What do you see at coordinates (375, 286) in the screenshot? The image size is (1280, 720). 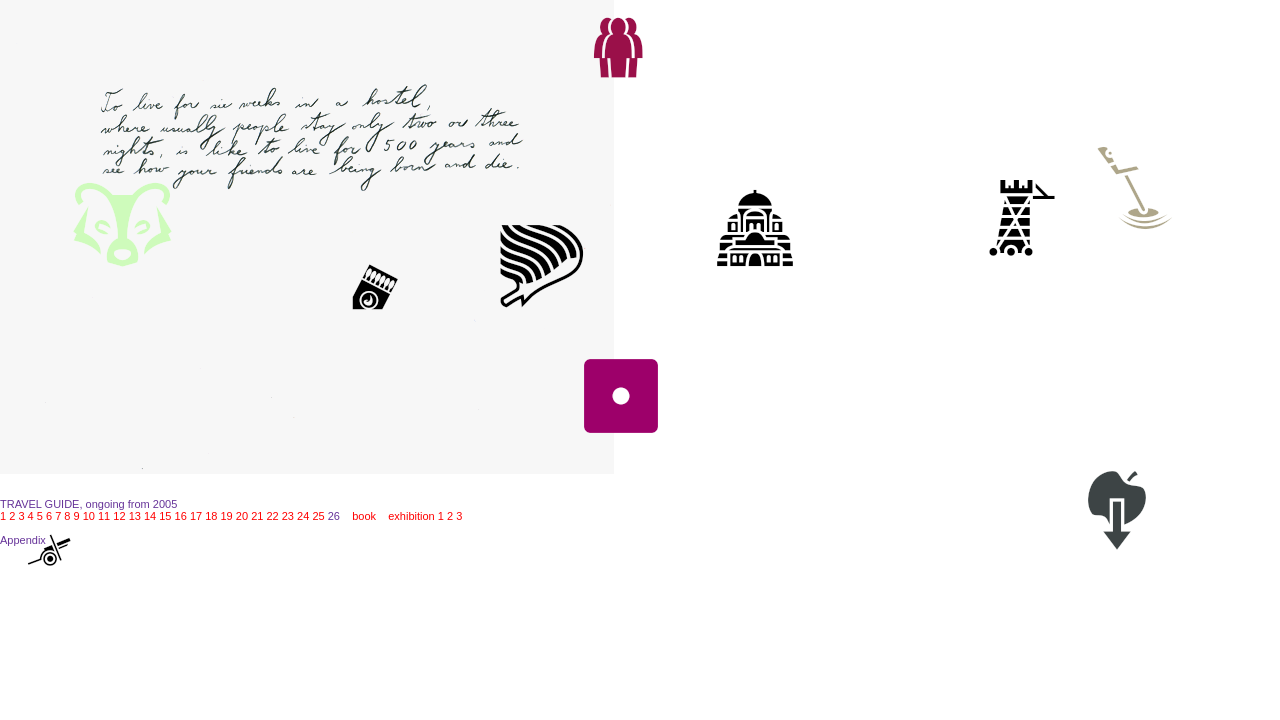 I see `fire or flame-related tools in a survival game` at bounding box center [375, 286].